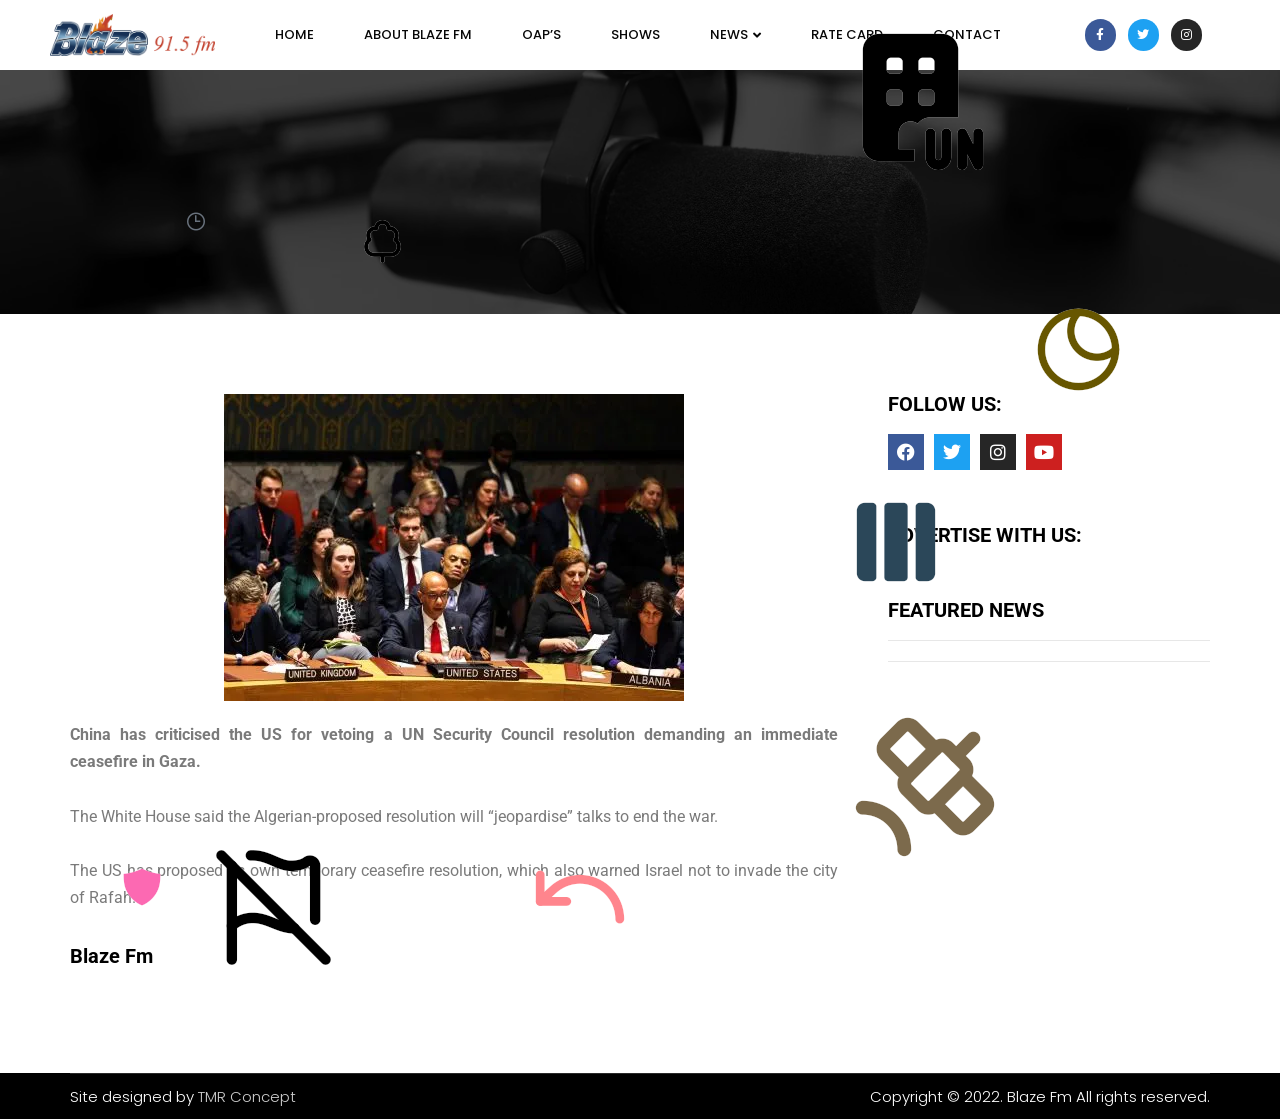 The image size is (1280, 1119). What do you see at coordinates (896, 542) in the screenshot?
I see `switch to three-column layout` at bounding box center [896, 542].